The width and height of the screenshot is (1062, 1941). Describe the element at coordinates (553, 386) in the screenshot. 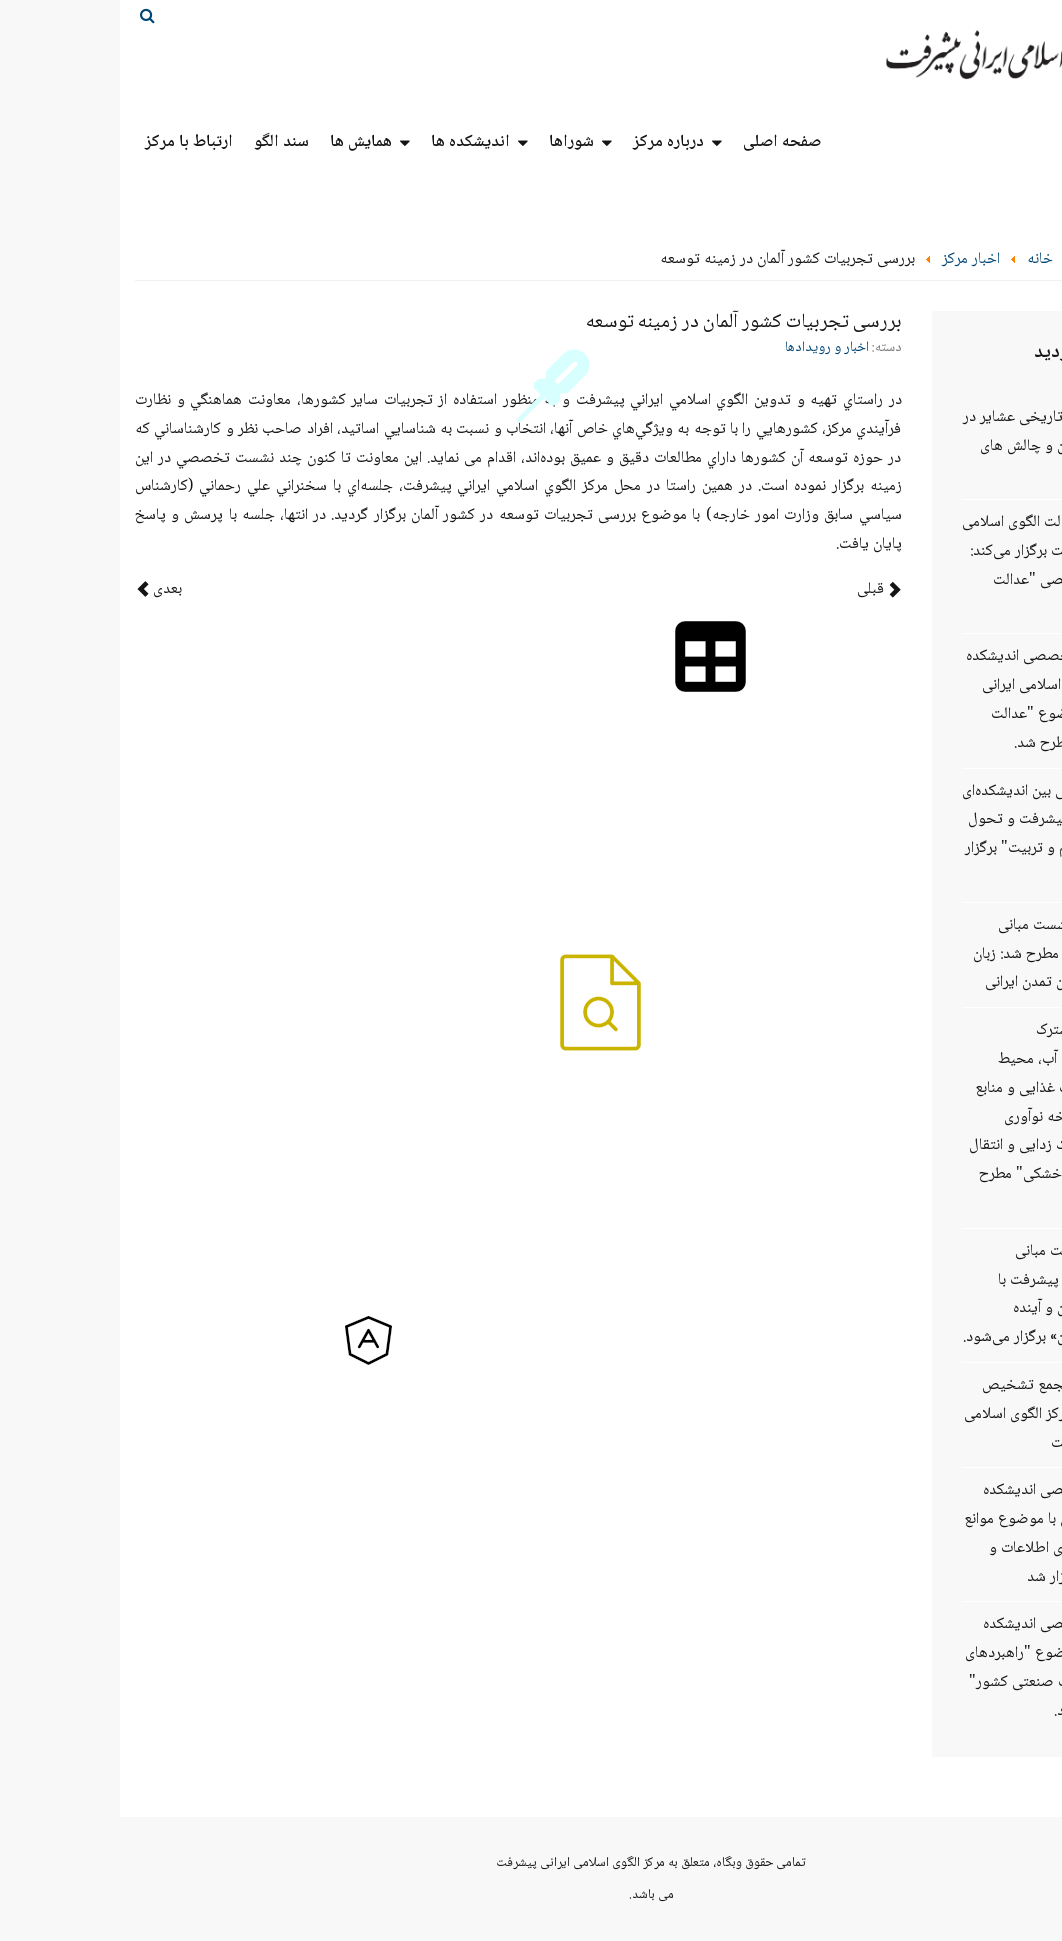

I see `access settings or configuration options` at that location.